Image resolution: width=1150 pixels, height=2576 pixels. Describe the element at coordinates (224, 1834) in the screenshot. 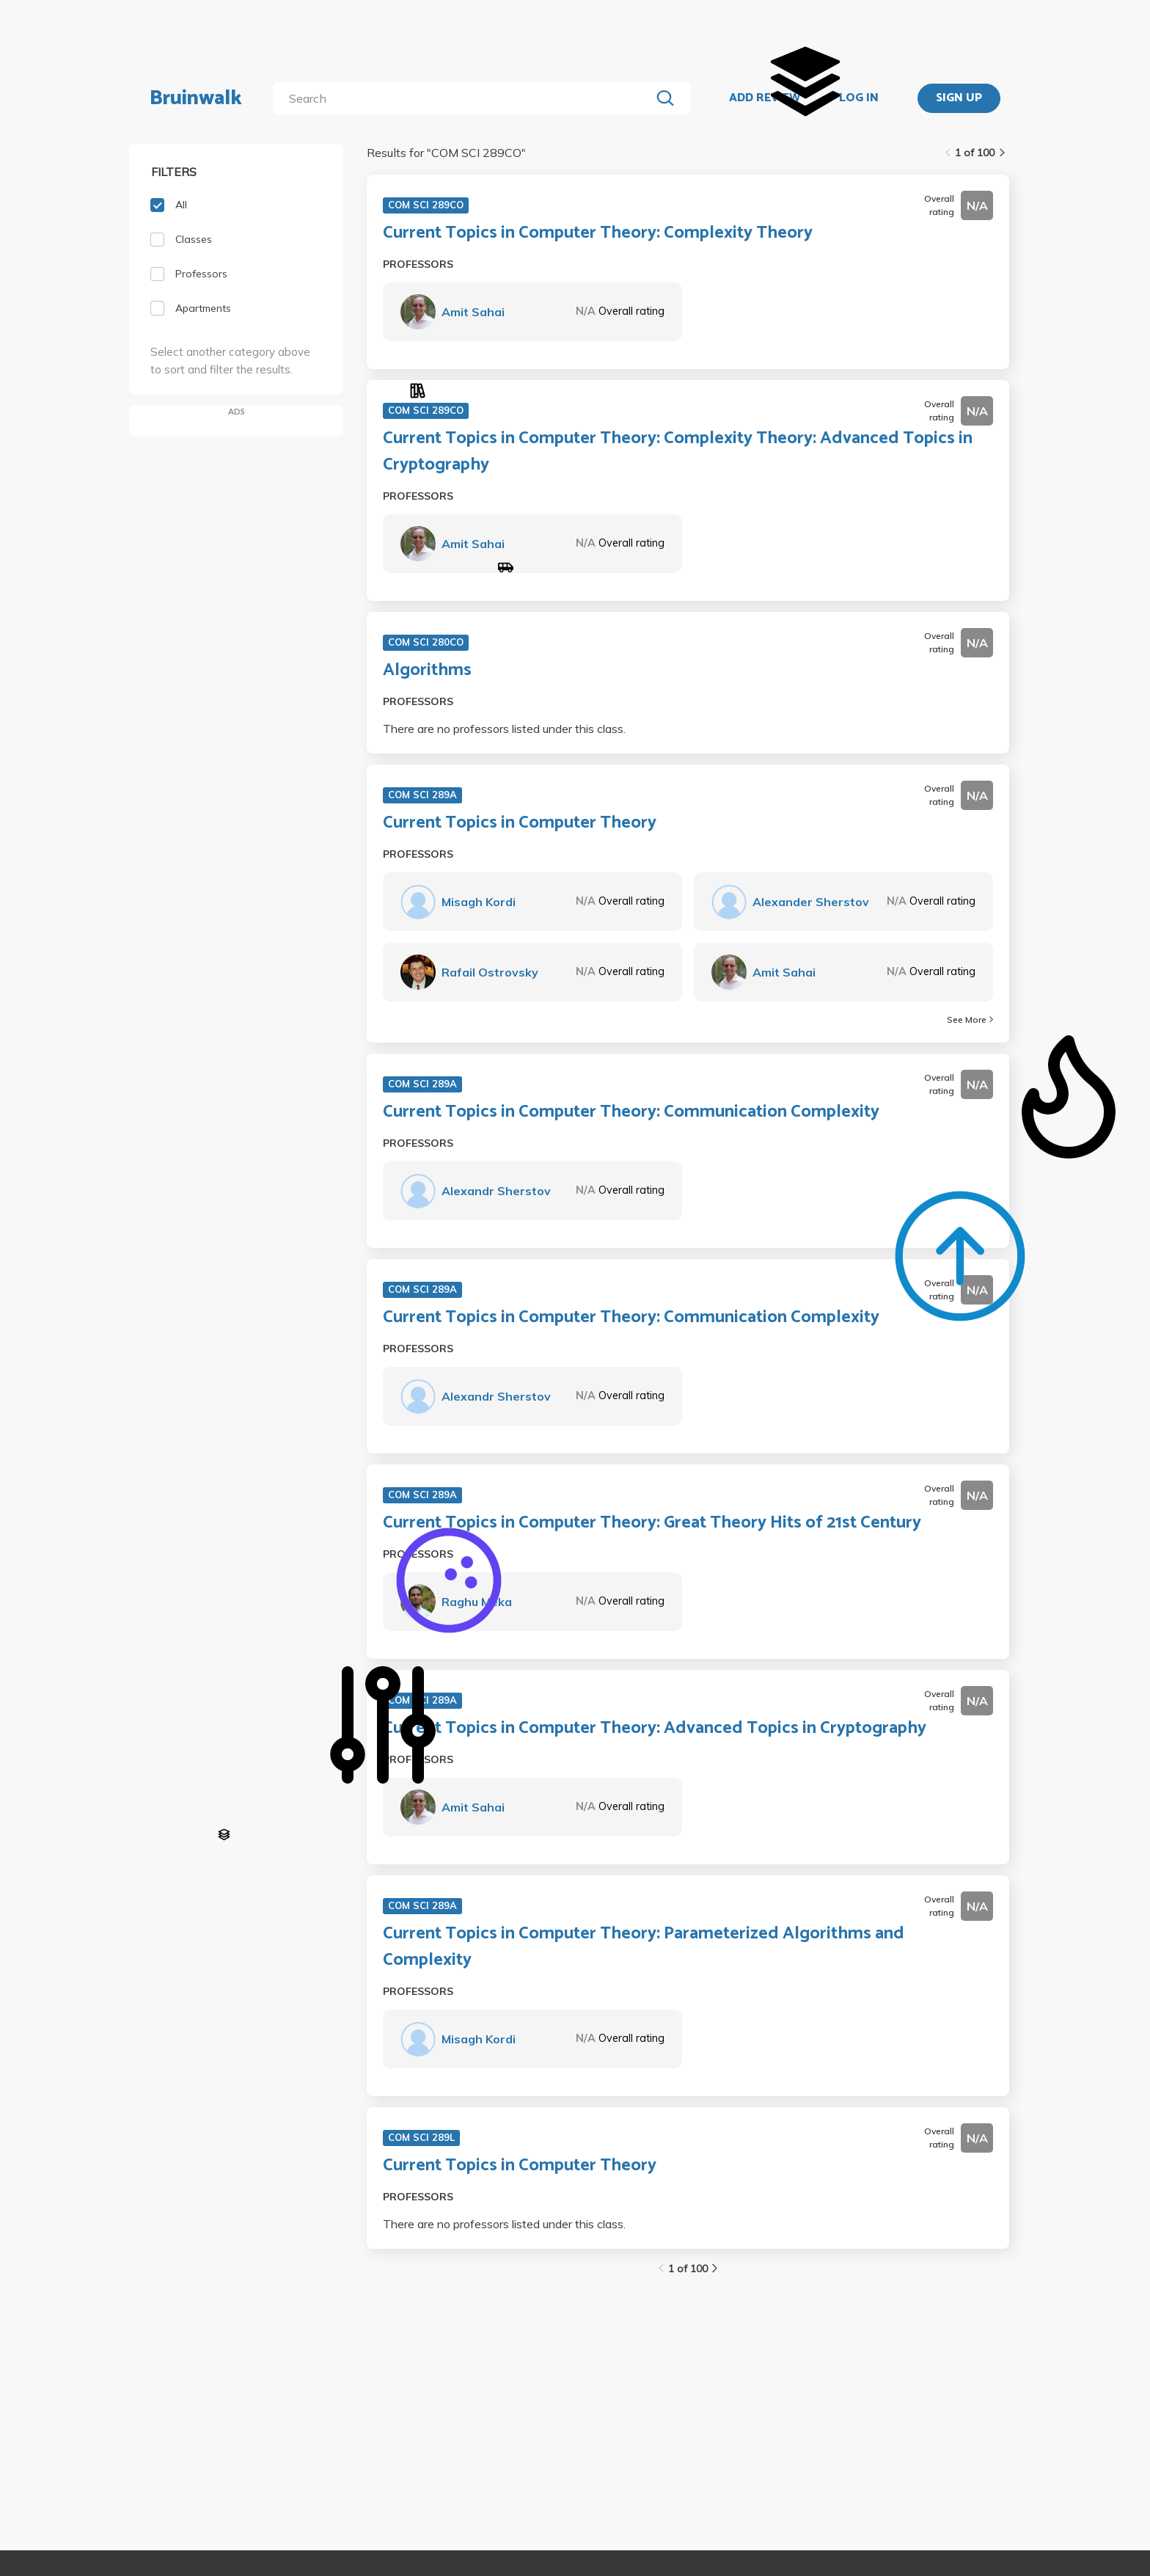

I see `view or manage layers` at that location.